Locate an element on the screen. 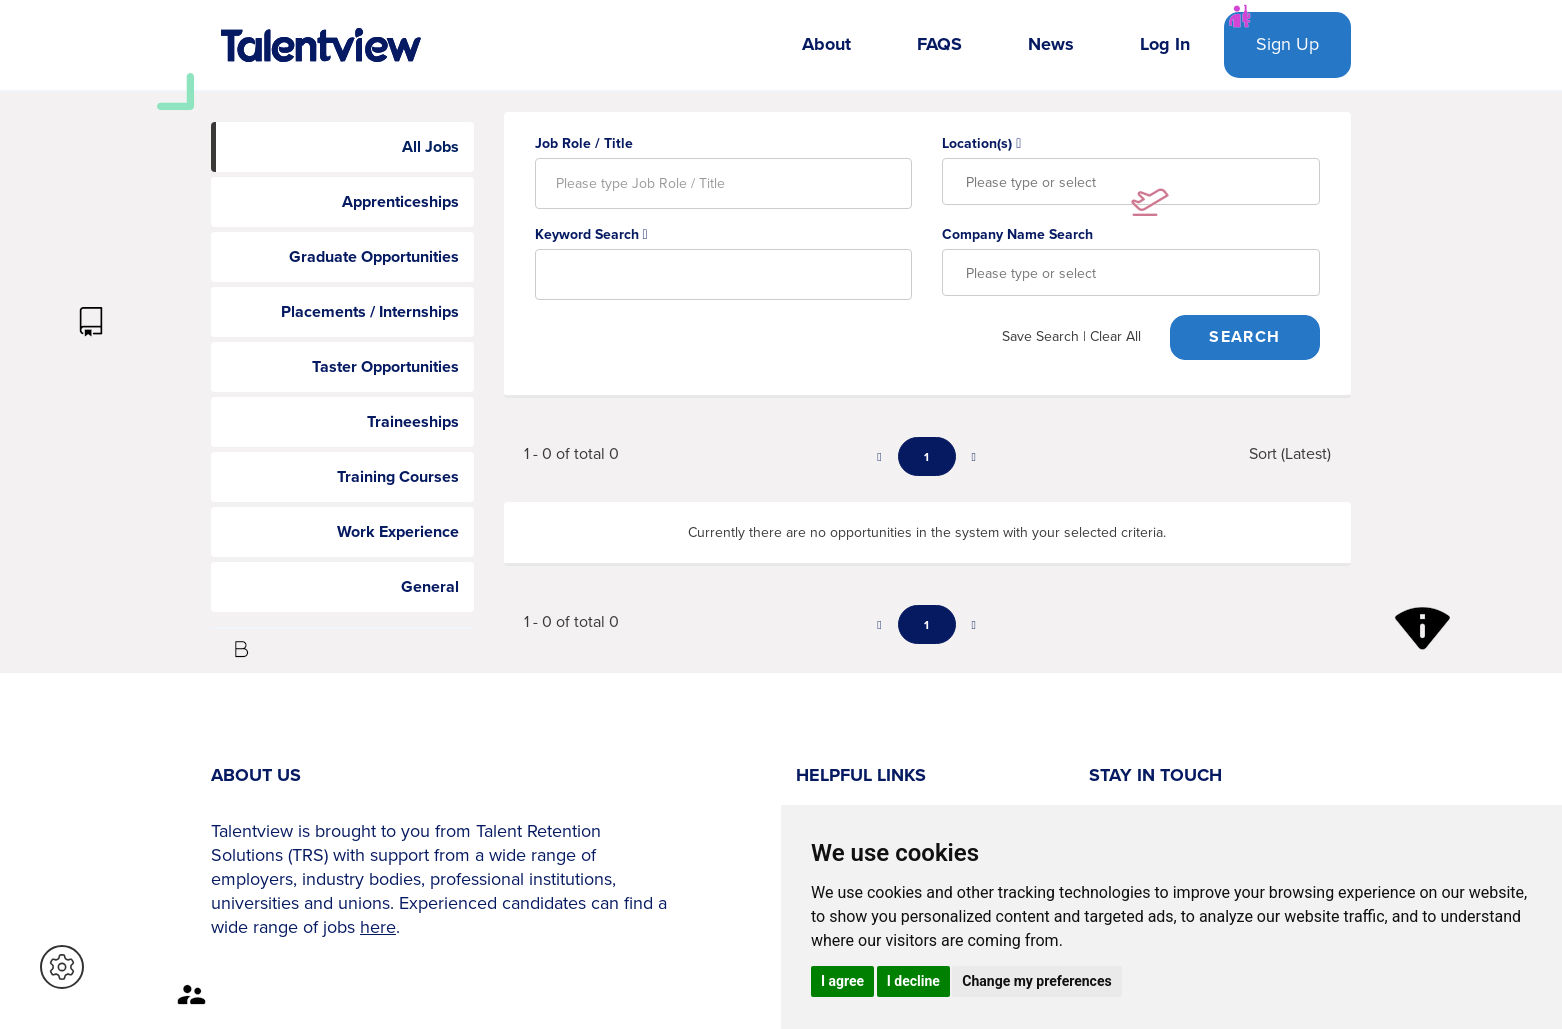 The height and width of the screenshot is (1029, 1562). flight departure status indicator is located at coordinates (1150, 201).